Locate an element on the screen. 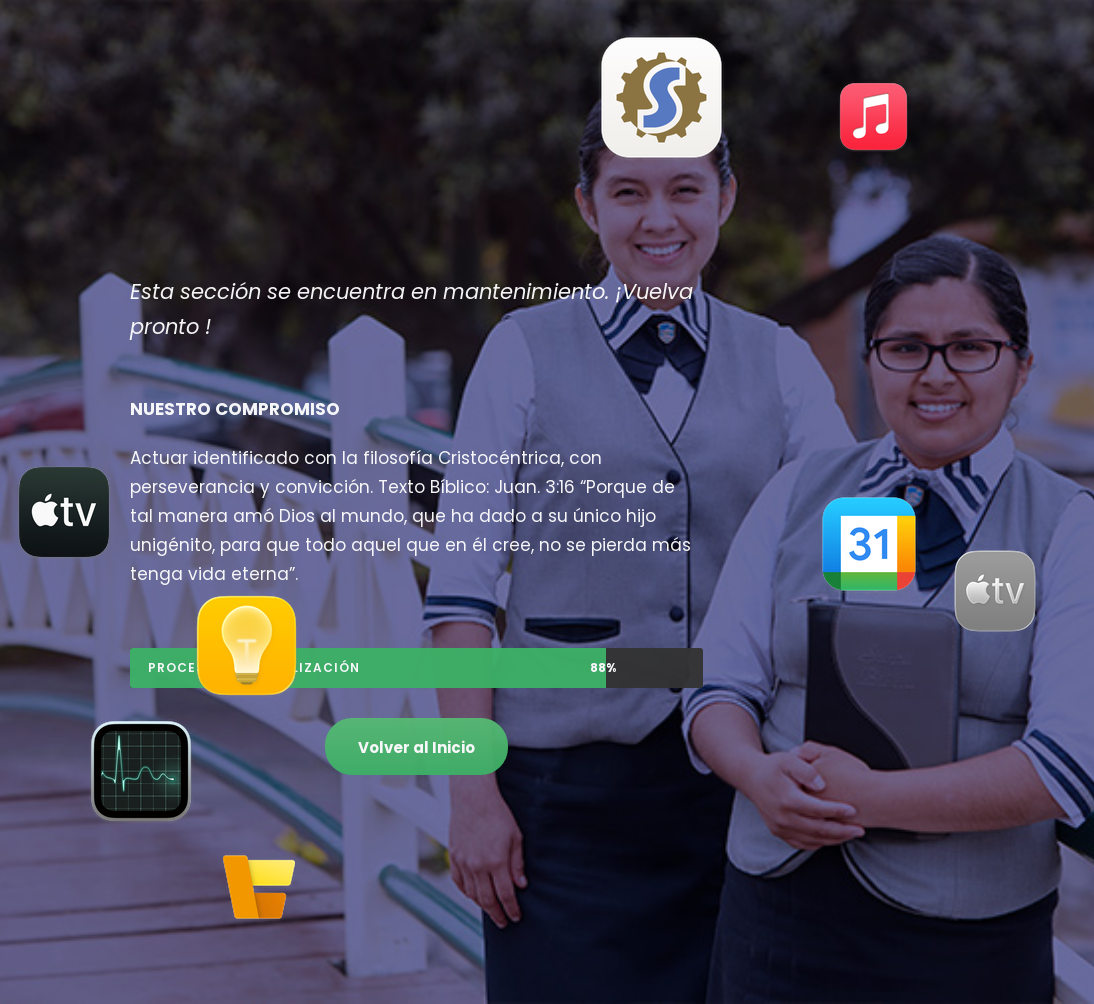  open the Tips app for helpful hints and tutorials is located at coordinates (246, 645).